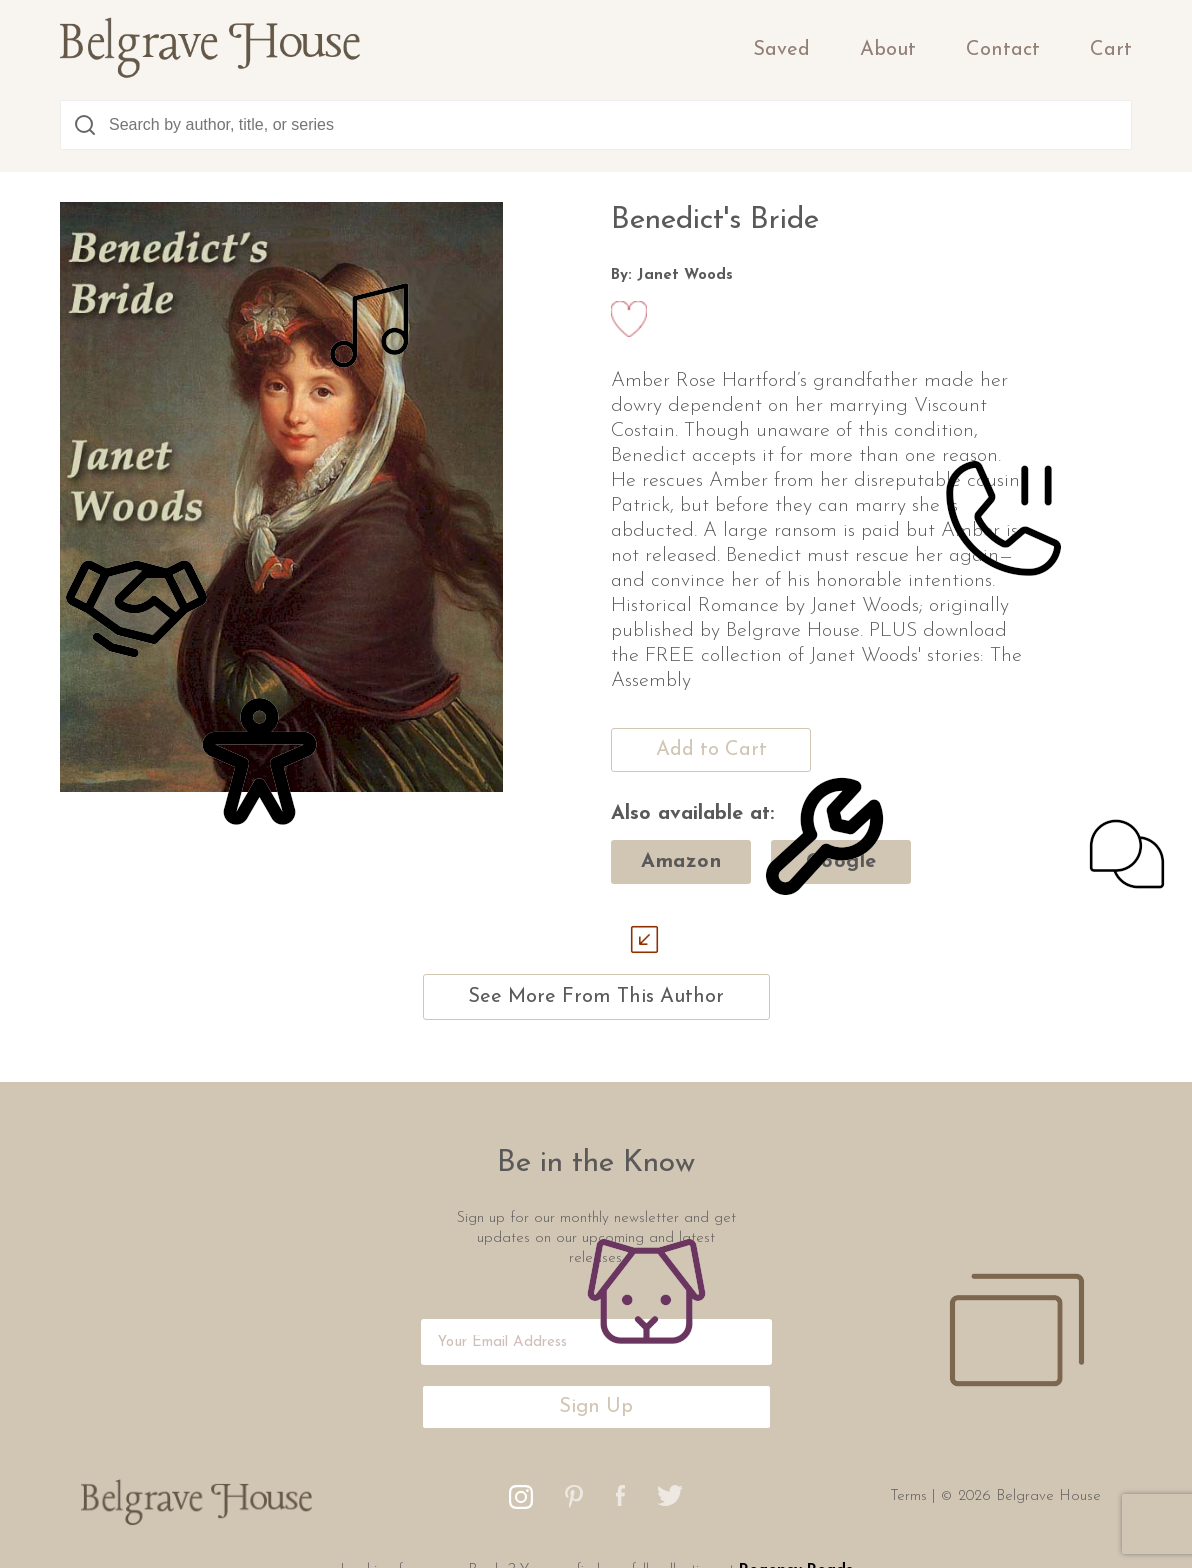  Describe the element at coordinates (646, 1293) in the screenshot. I see `browse pet-related content or services` at that location.